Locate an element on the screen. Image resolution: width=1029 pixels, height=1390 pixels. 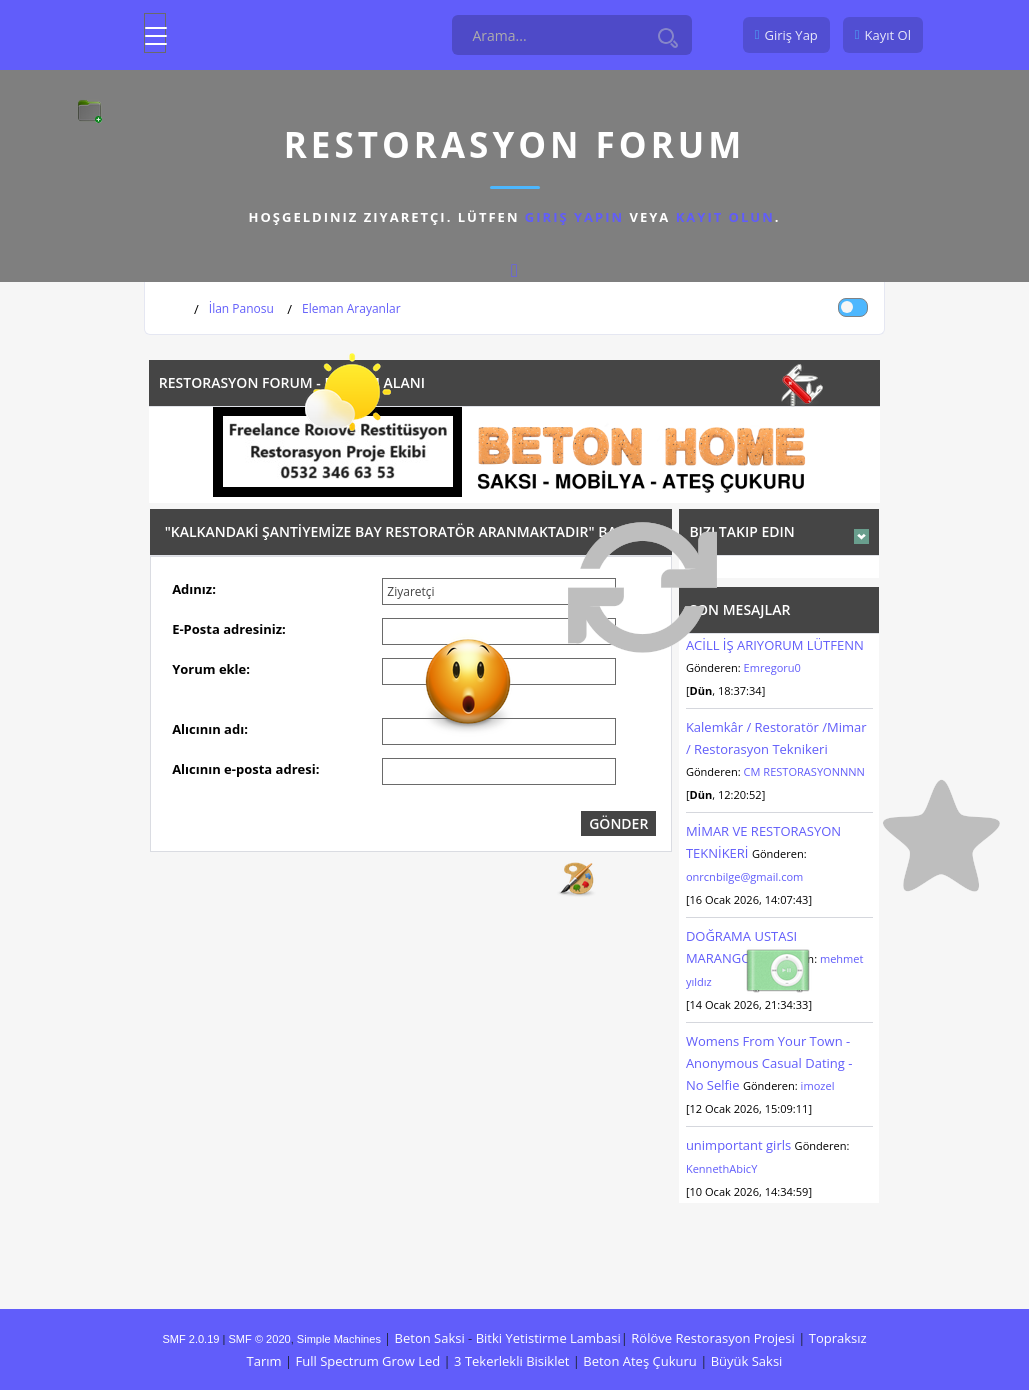
create a new folder is located at coordinates (89, 110).